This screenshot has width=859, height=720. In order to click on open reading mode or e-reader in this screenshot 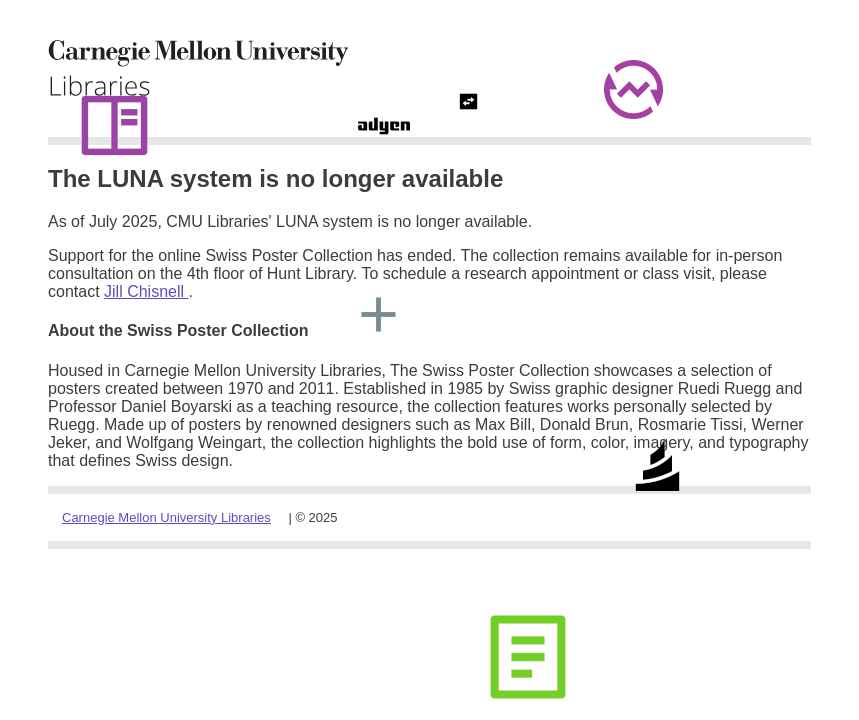, I will do `click(114, 125)`.